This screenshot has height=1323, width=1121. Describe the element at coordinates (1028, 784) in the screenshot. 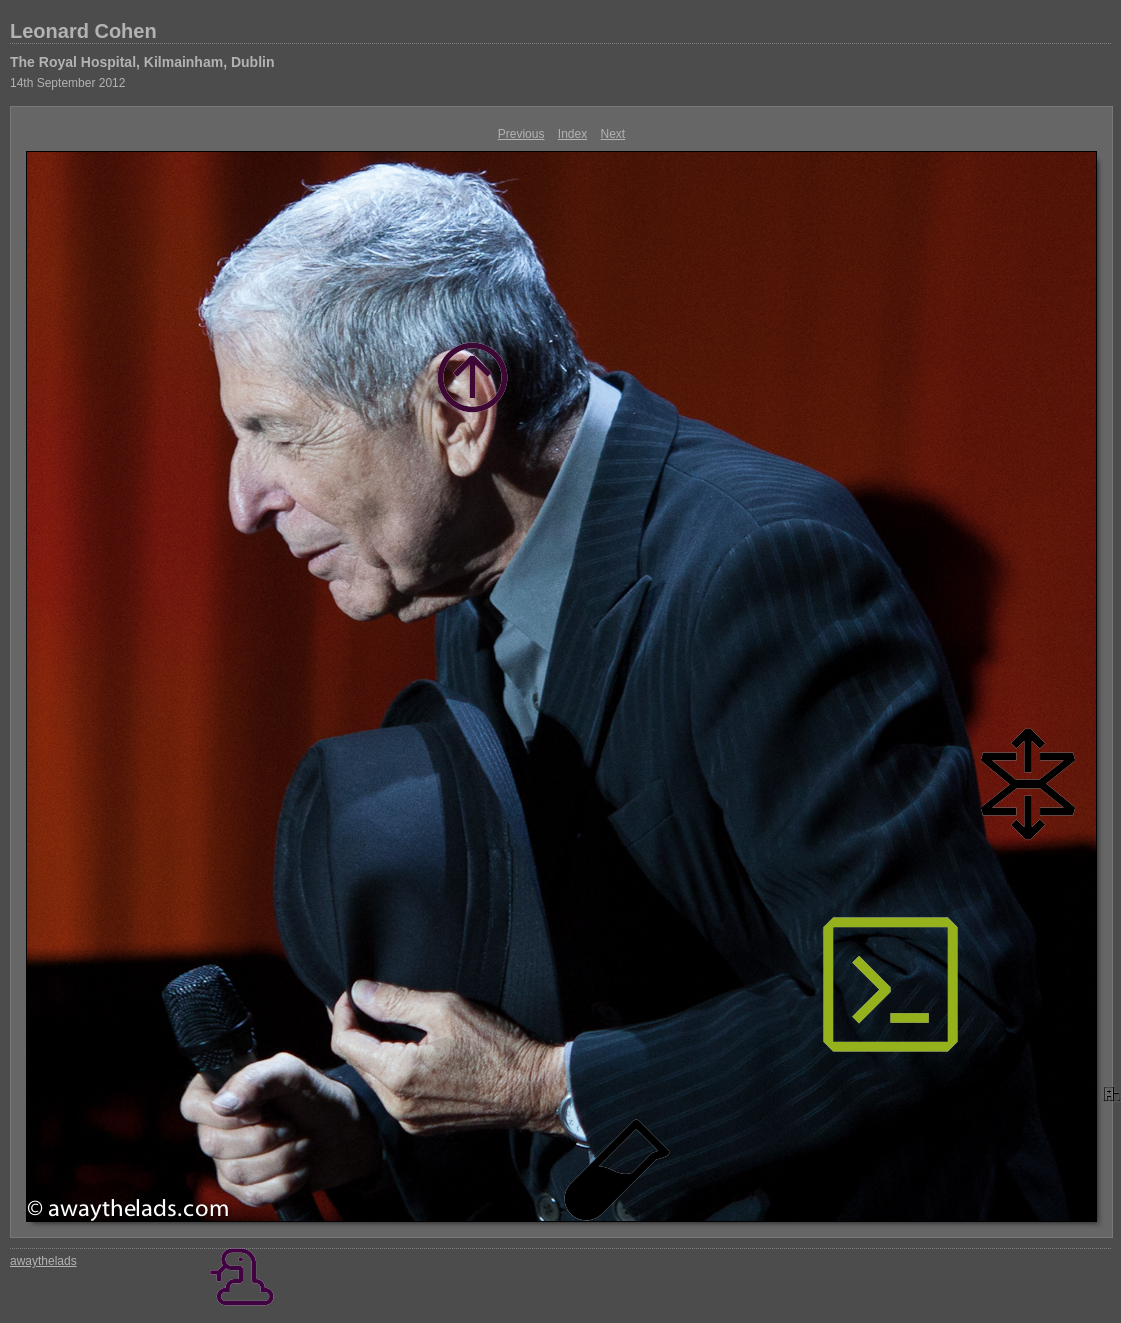

I see `expand all collapsed sections` at that location.